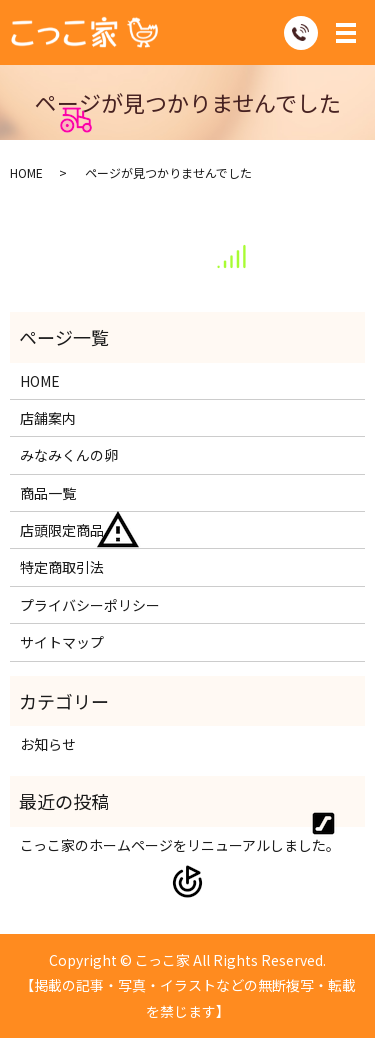  What do you see at coordinates (323, 823) in the screenshot?
I see `indicates escalator access nearby` at bounding box center [323, 823].